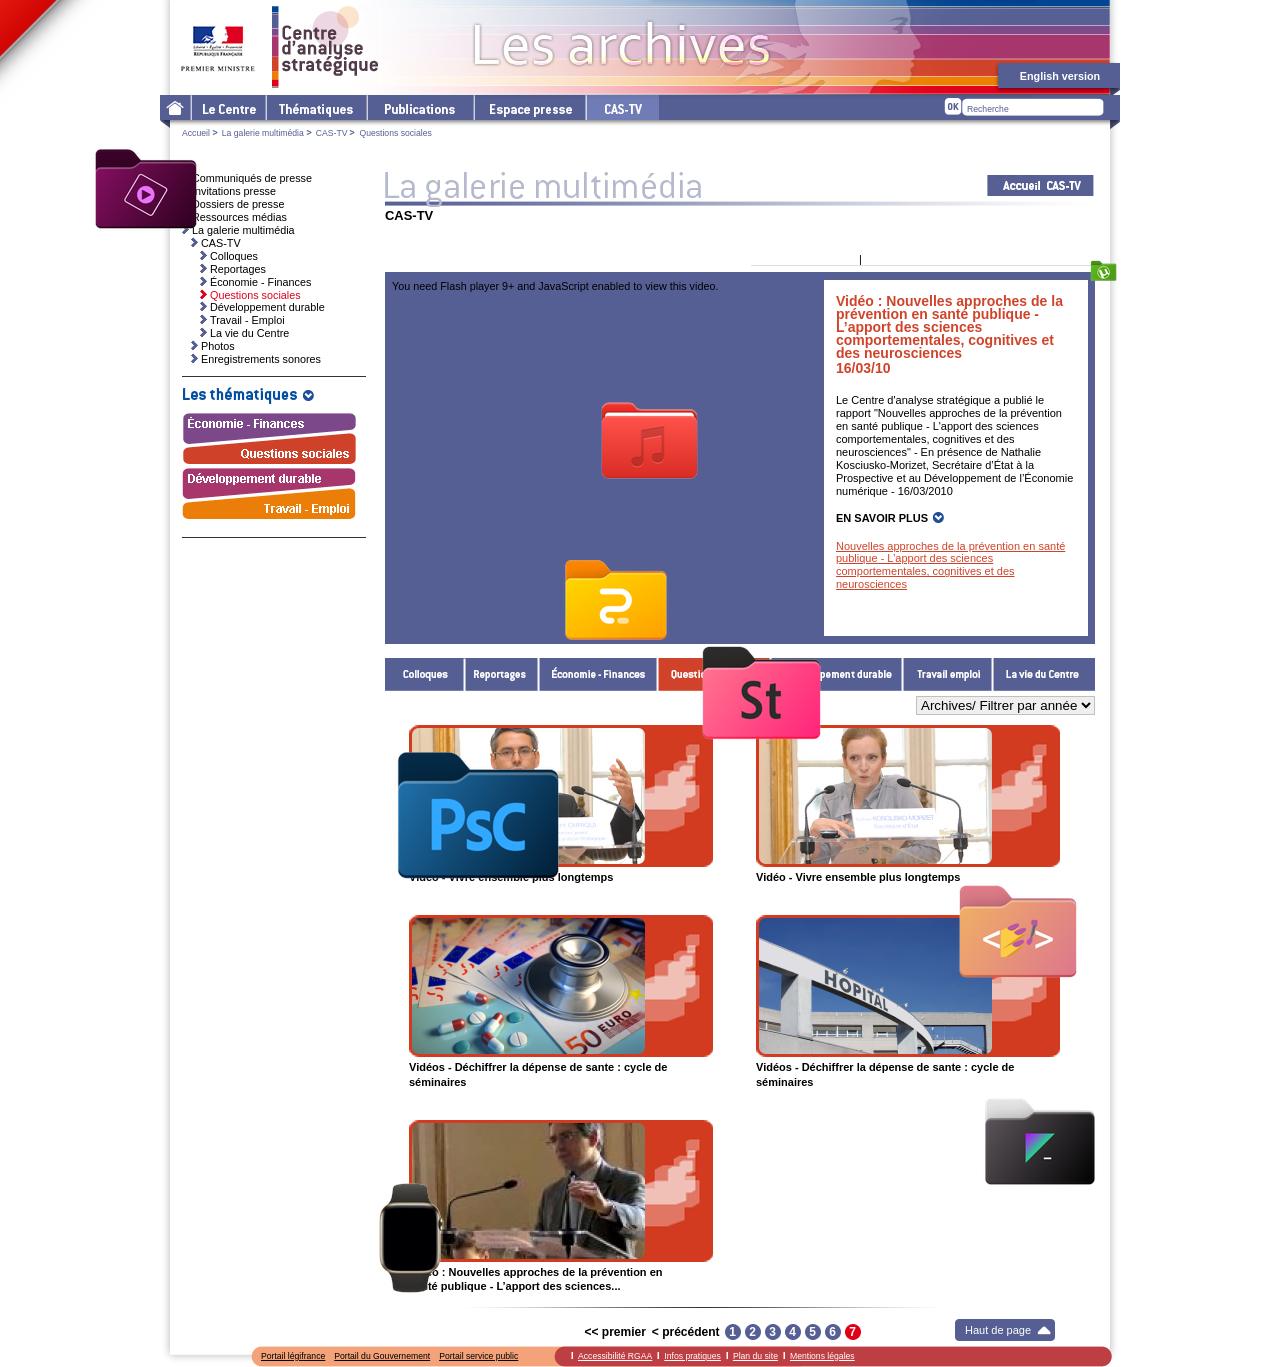  What do you see at coordinates (1039, 1144) in the screenshot?
I see `open jetbrains academy project folder` at bounding box center [1039, 1144].